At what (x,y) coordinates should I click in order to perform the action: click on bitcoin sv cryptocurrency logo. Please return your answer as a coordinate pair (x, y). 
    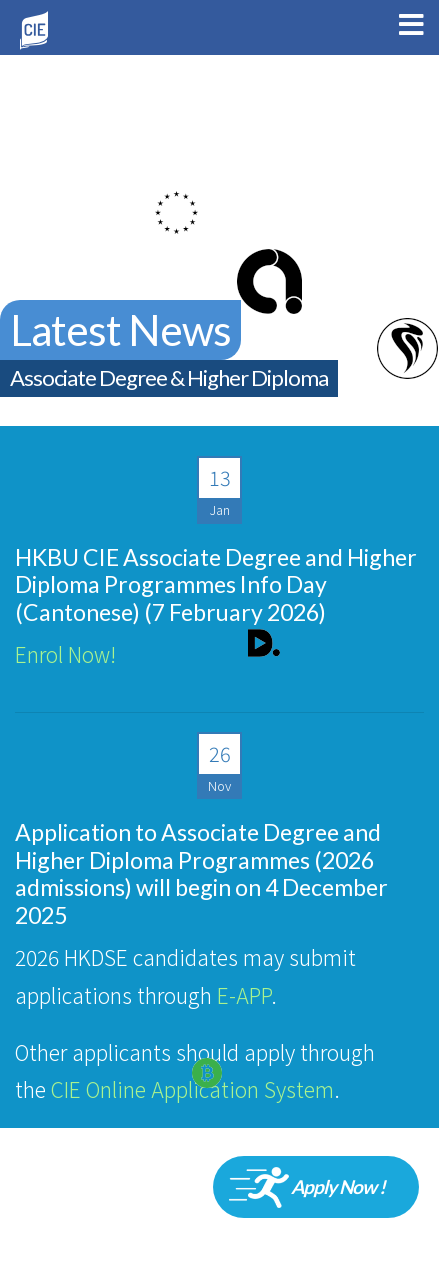
    Looking at the image, I should click on (207, 1073).